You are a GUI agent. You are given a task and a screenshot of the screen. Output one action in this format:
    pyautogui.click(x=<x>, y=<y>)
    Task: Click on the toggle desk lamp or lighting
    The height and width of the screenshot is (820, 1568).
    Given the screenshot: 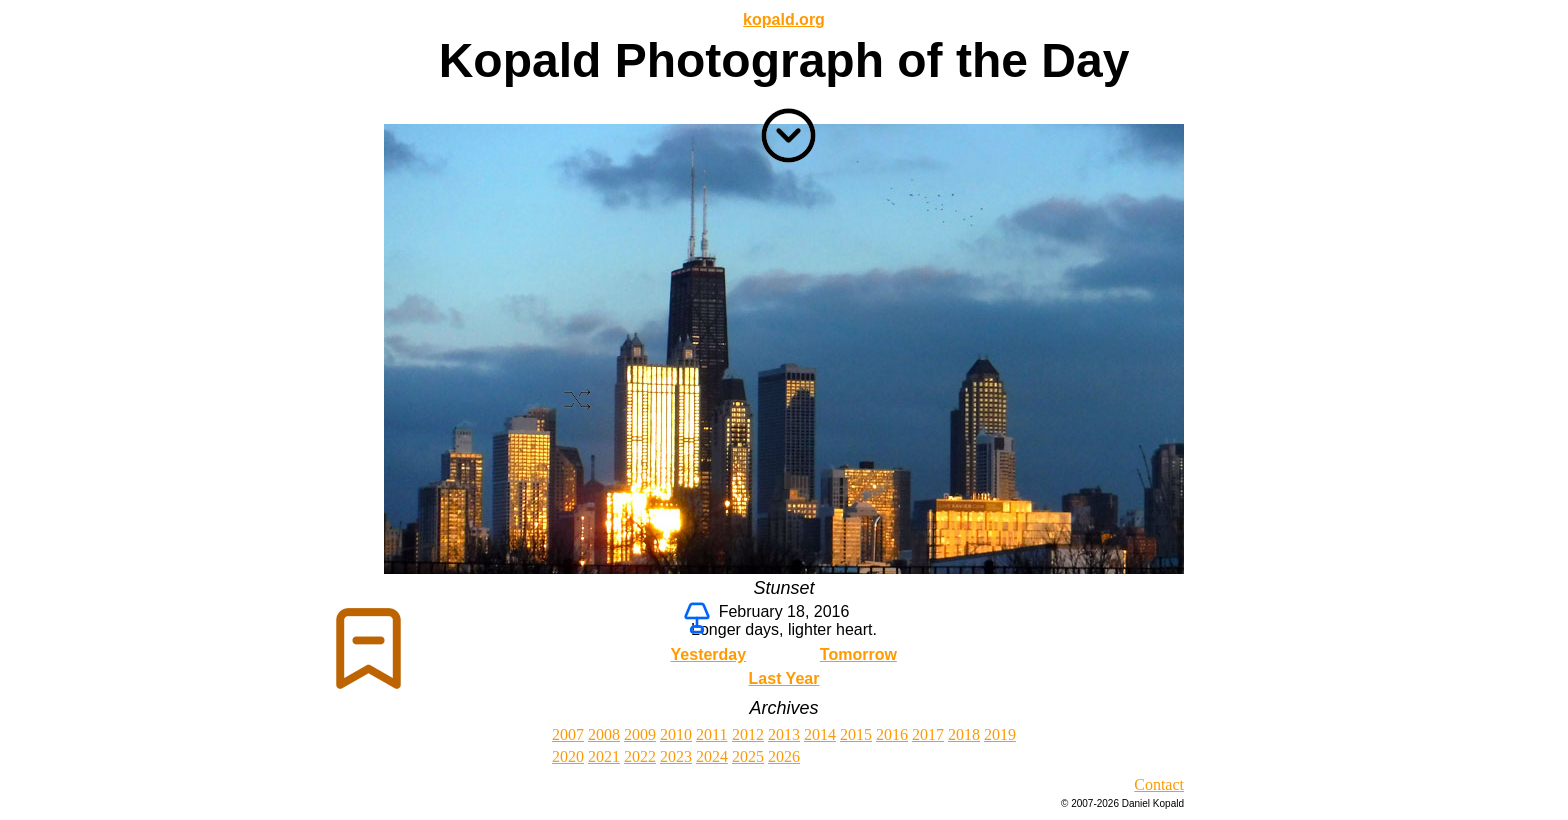 What is the action you would take?
    pyautogui.click(x=697, y=618)
    